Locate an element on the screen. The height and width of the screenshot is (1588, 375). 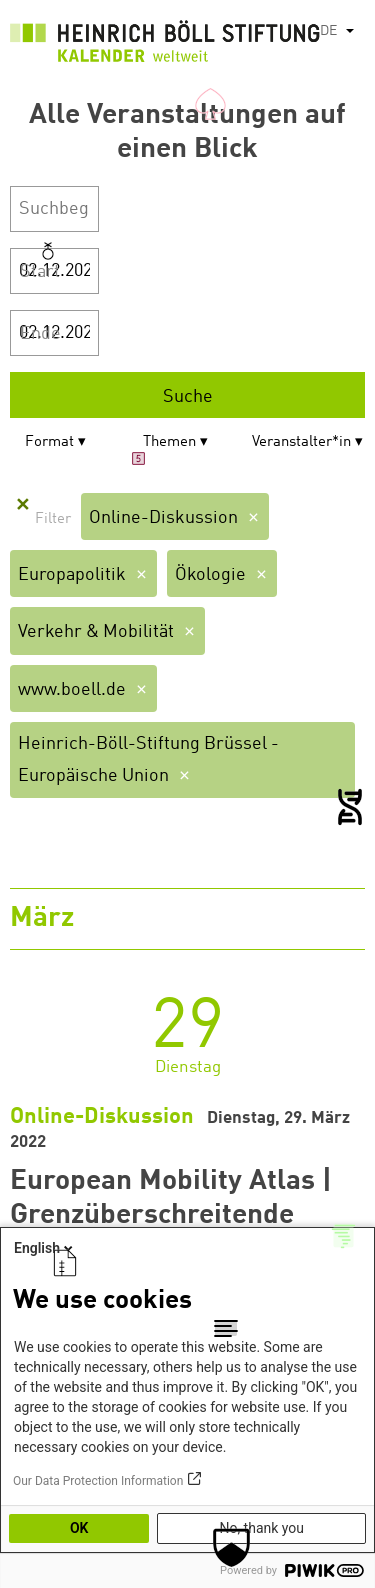
select or input the number five is located at coordinates (138, 458).